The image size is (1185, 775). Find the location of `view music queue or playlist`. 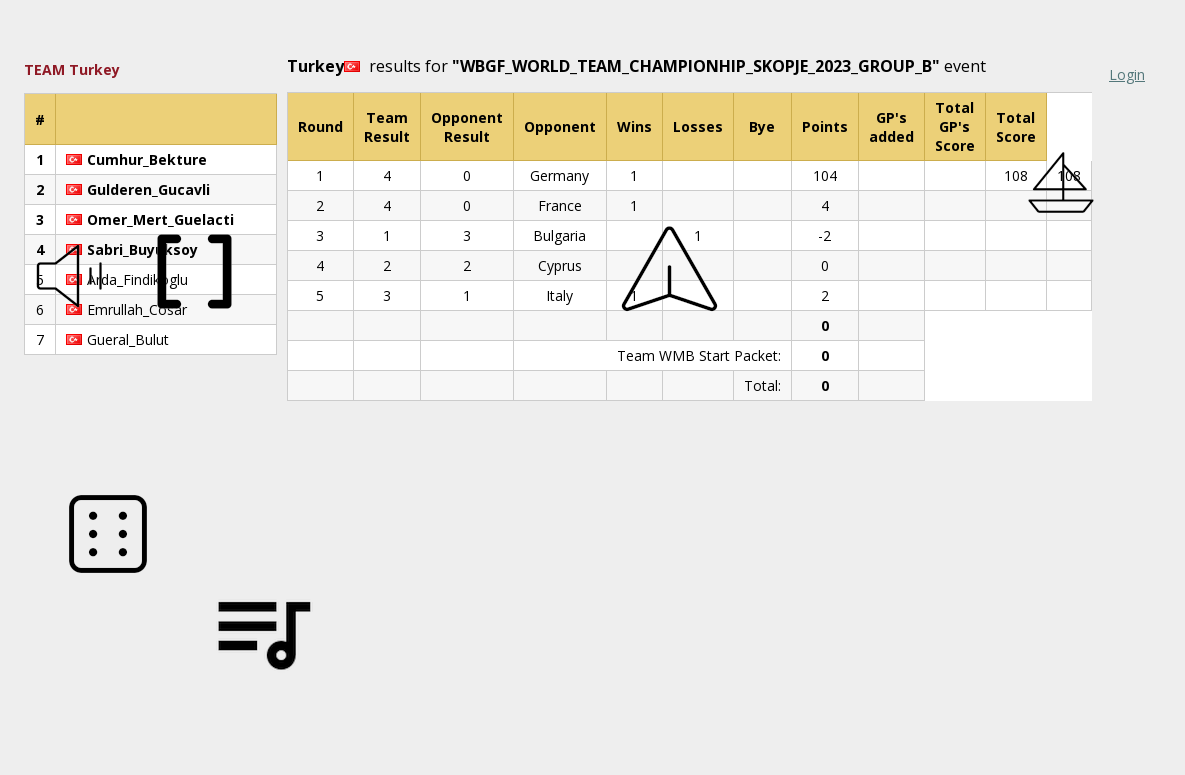

view music queue or playlist is located at coordinates (262, 631).